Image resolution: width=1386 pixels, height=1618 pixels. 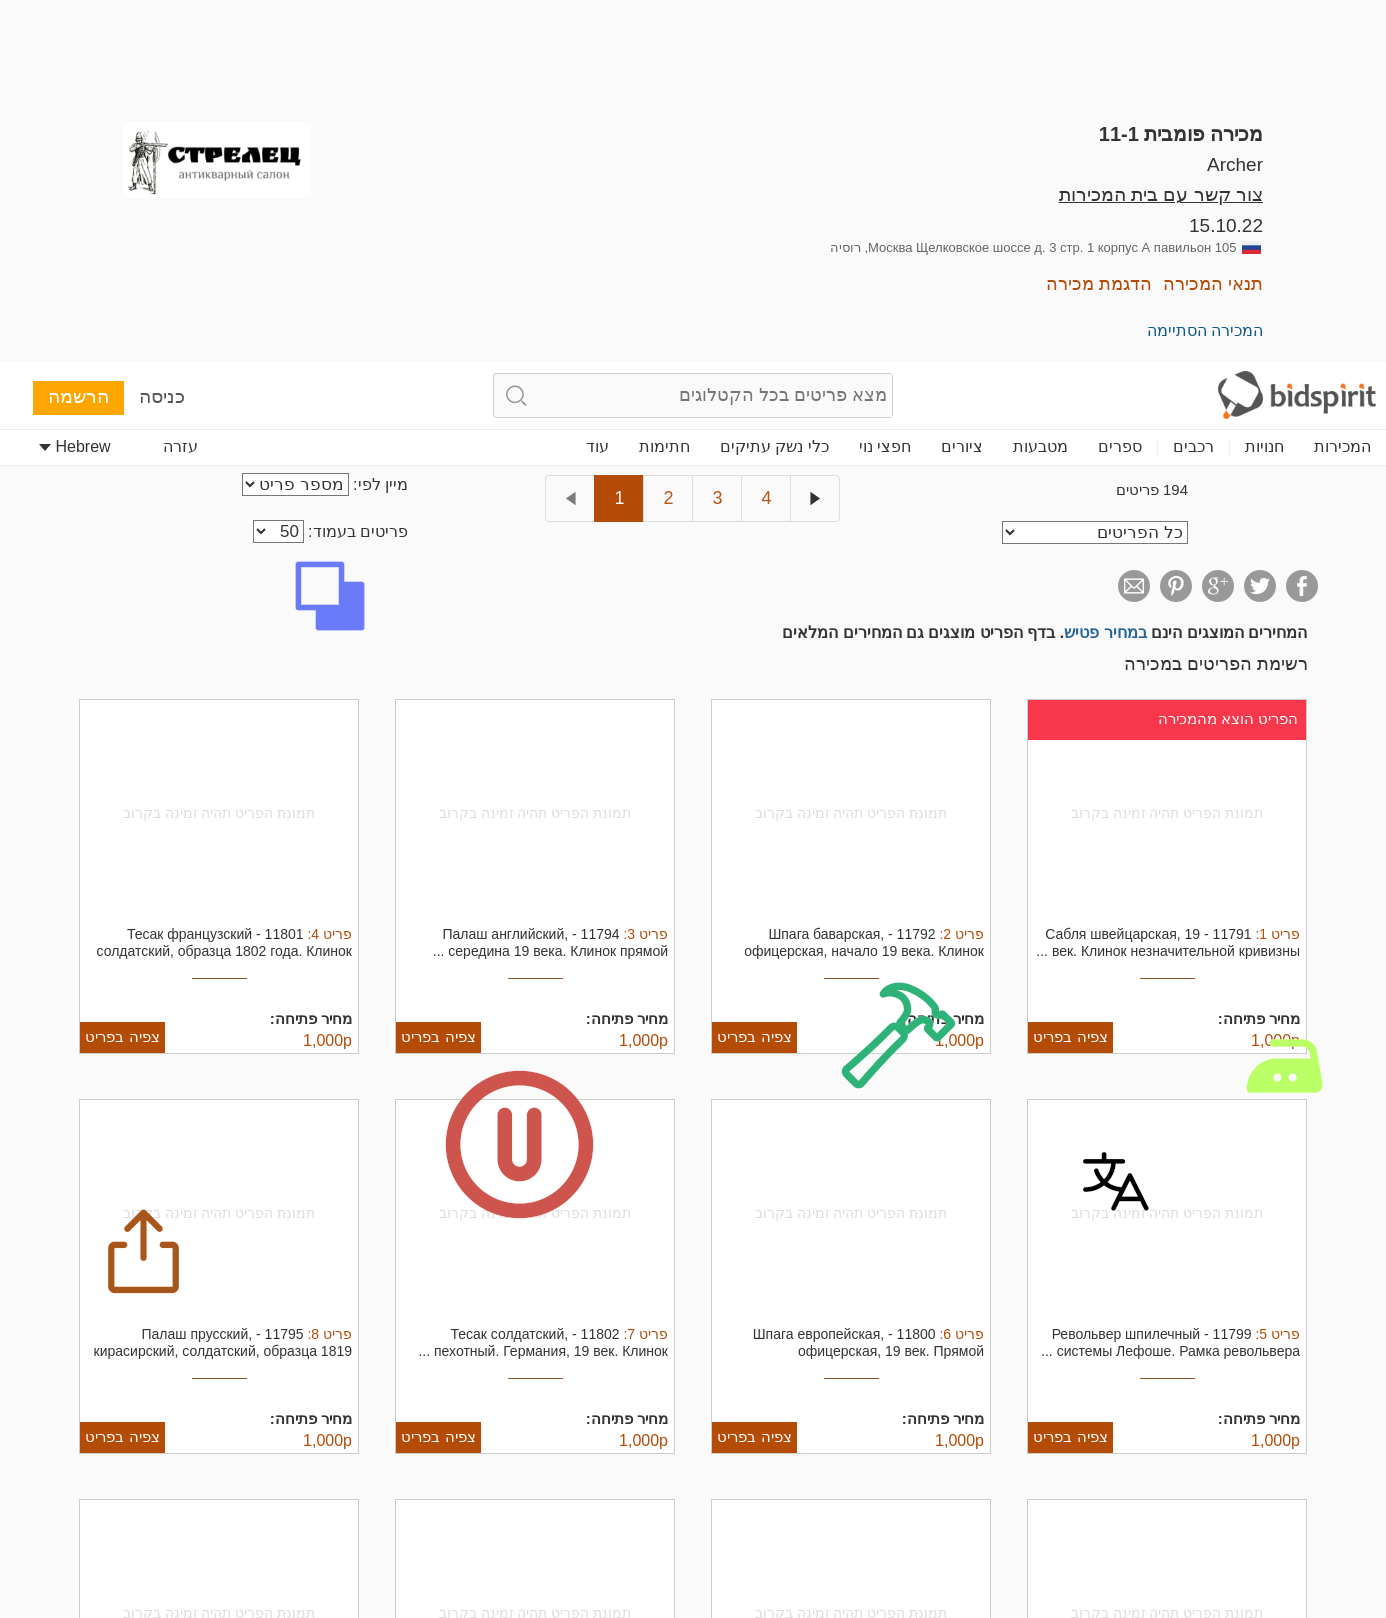 What do you see at coordinates (330, 596) in the screenshot?
I see `subtract or remove a layer from selection` at bounding box center [330, 596].